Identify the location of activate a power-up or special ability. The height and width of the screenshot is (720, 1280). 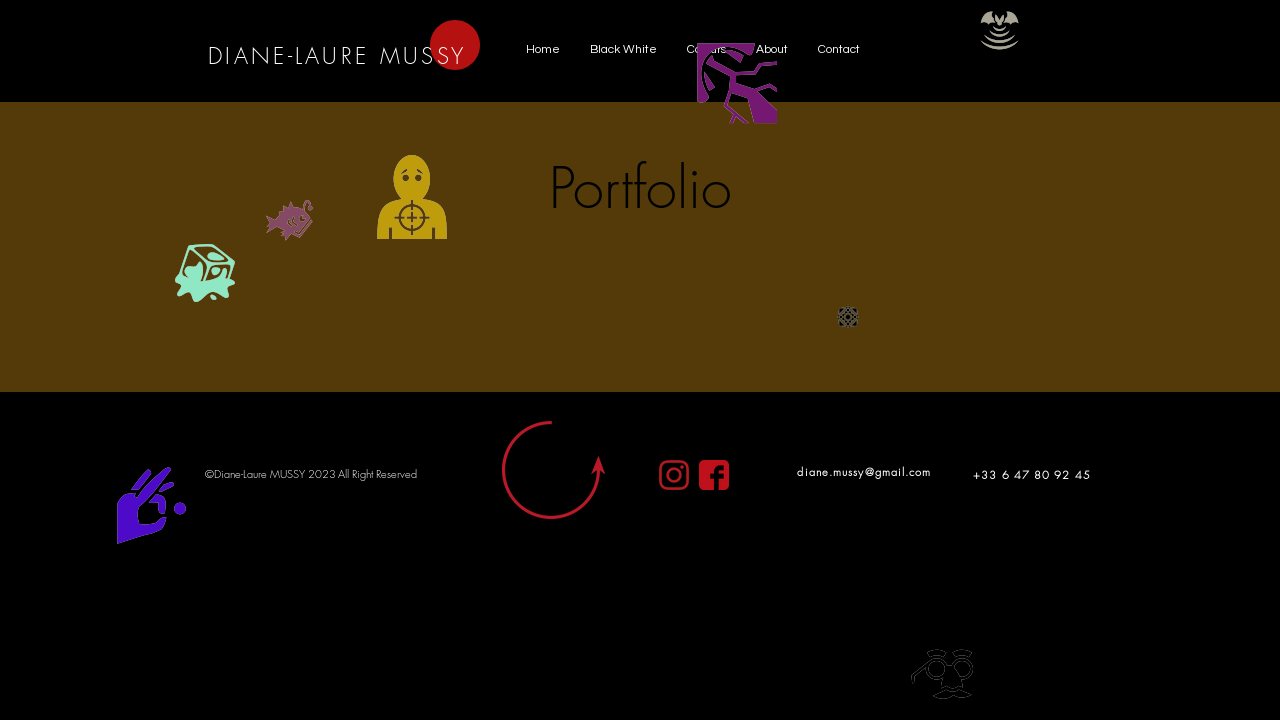
(737, 83).